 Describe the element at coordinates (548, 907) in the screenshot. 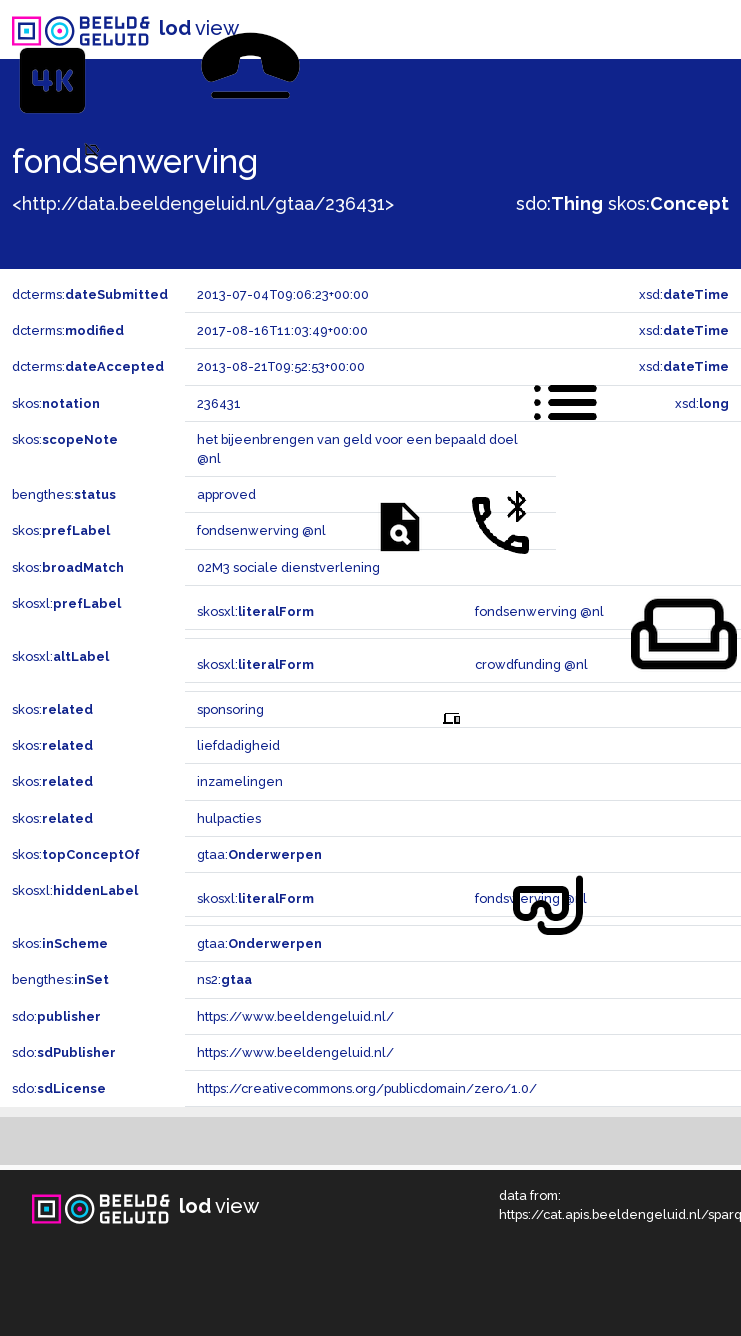

I see `access scuba diving or snorkeling activities` at that location.